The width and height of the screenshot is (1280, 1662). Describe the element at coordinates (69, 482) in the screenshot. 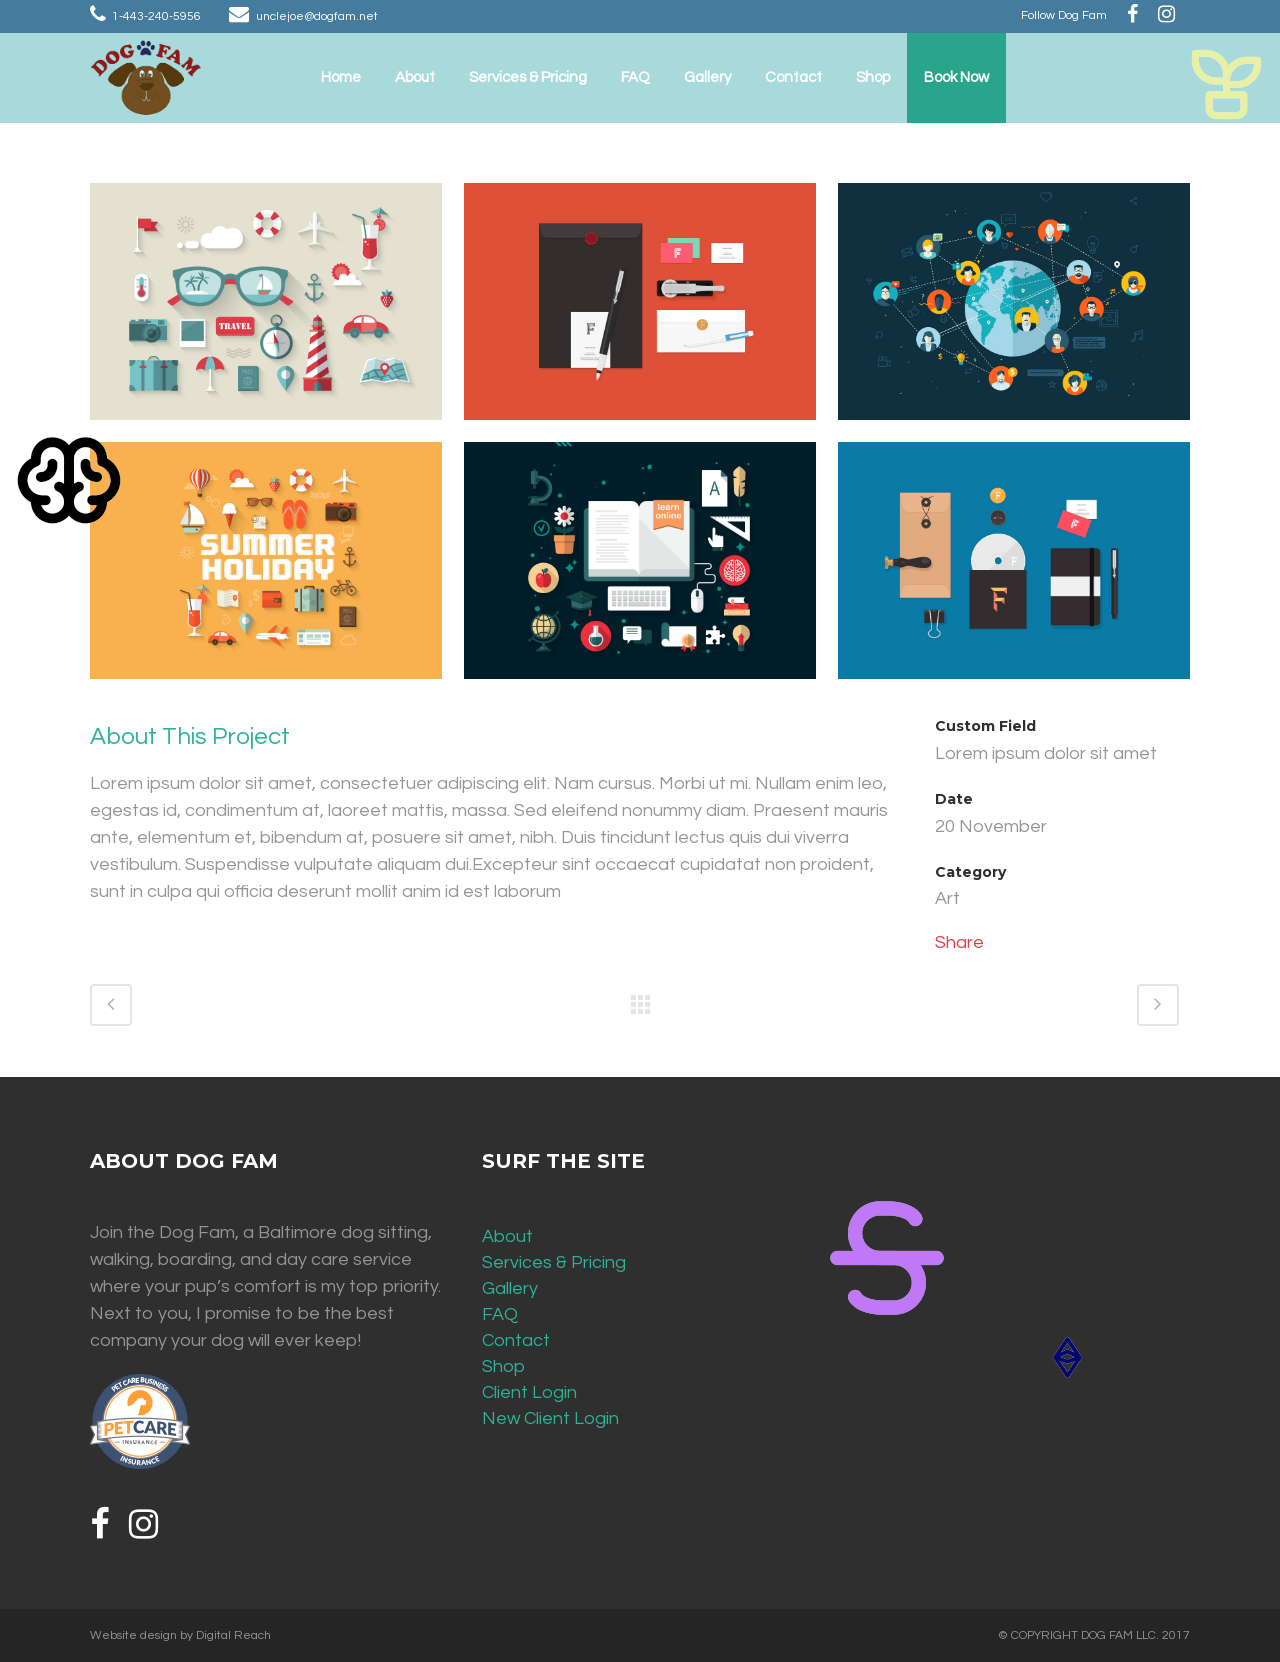

I see `access AI or smart features` at that location.